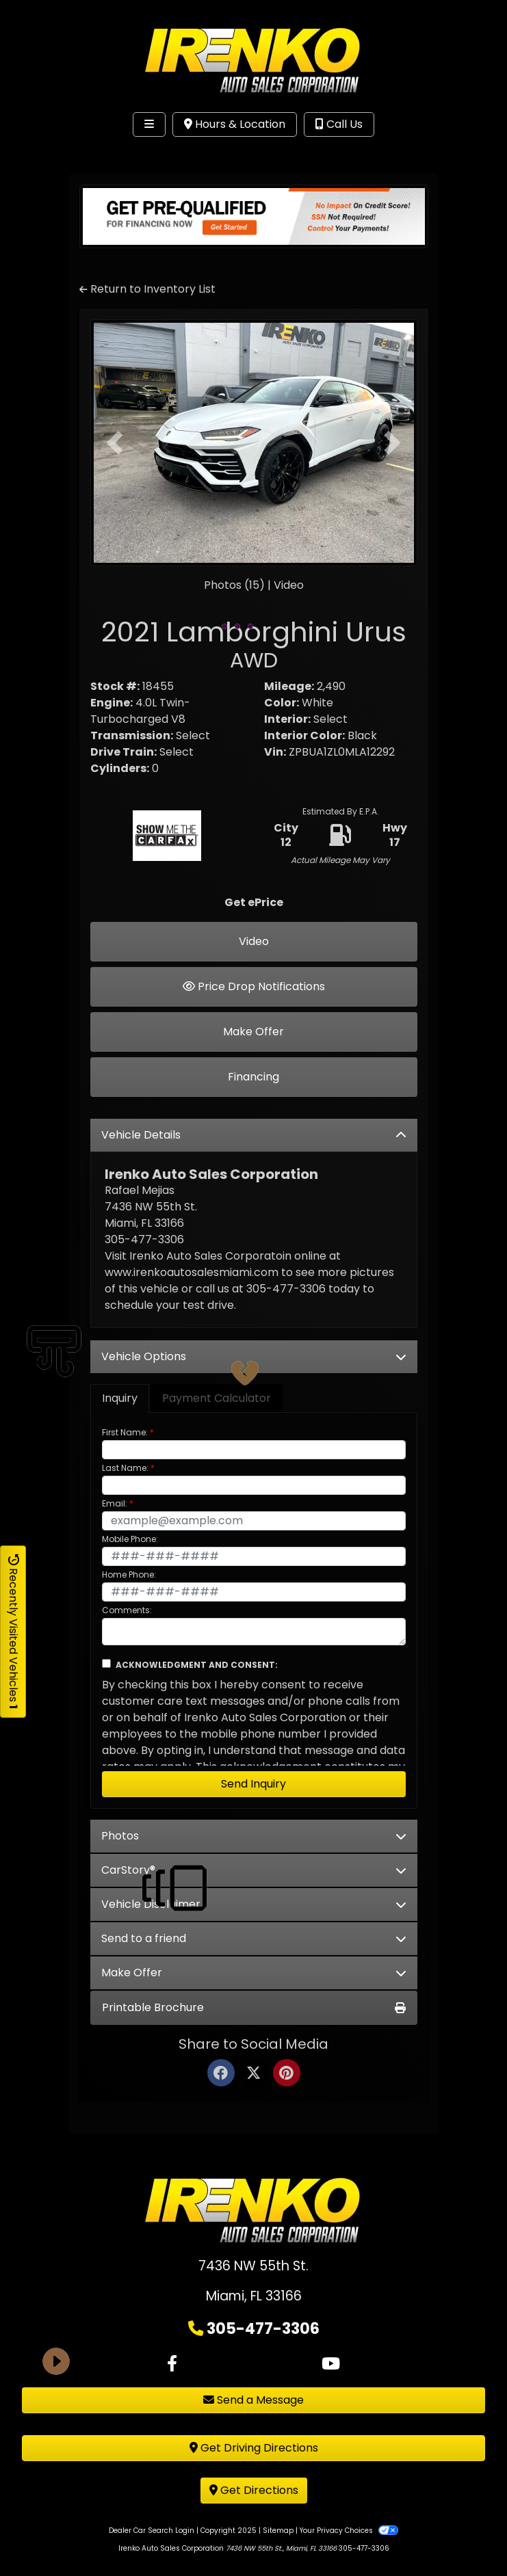  I want to click on access more options or actions, so click(237, 626).